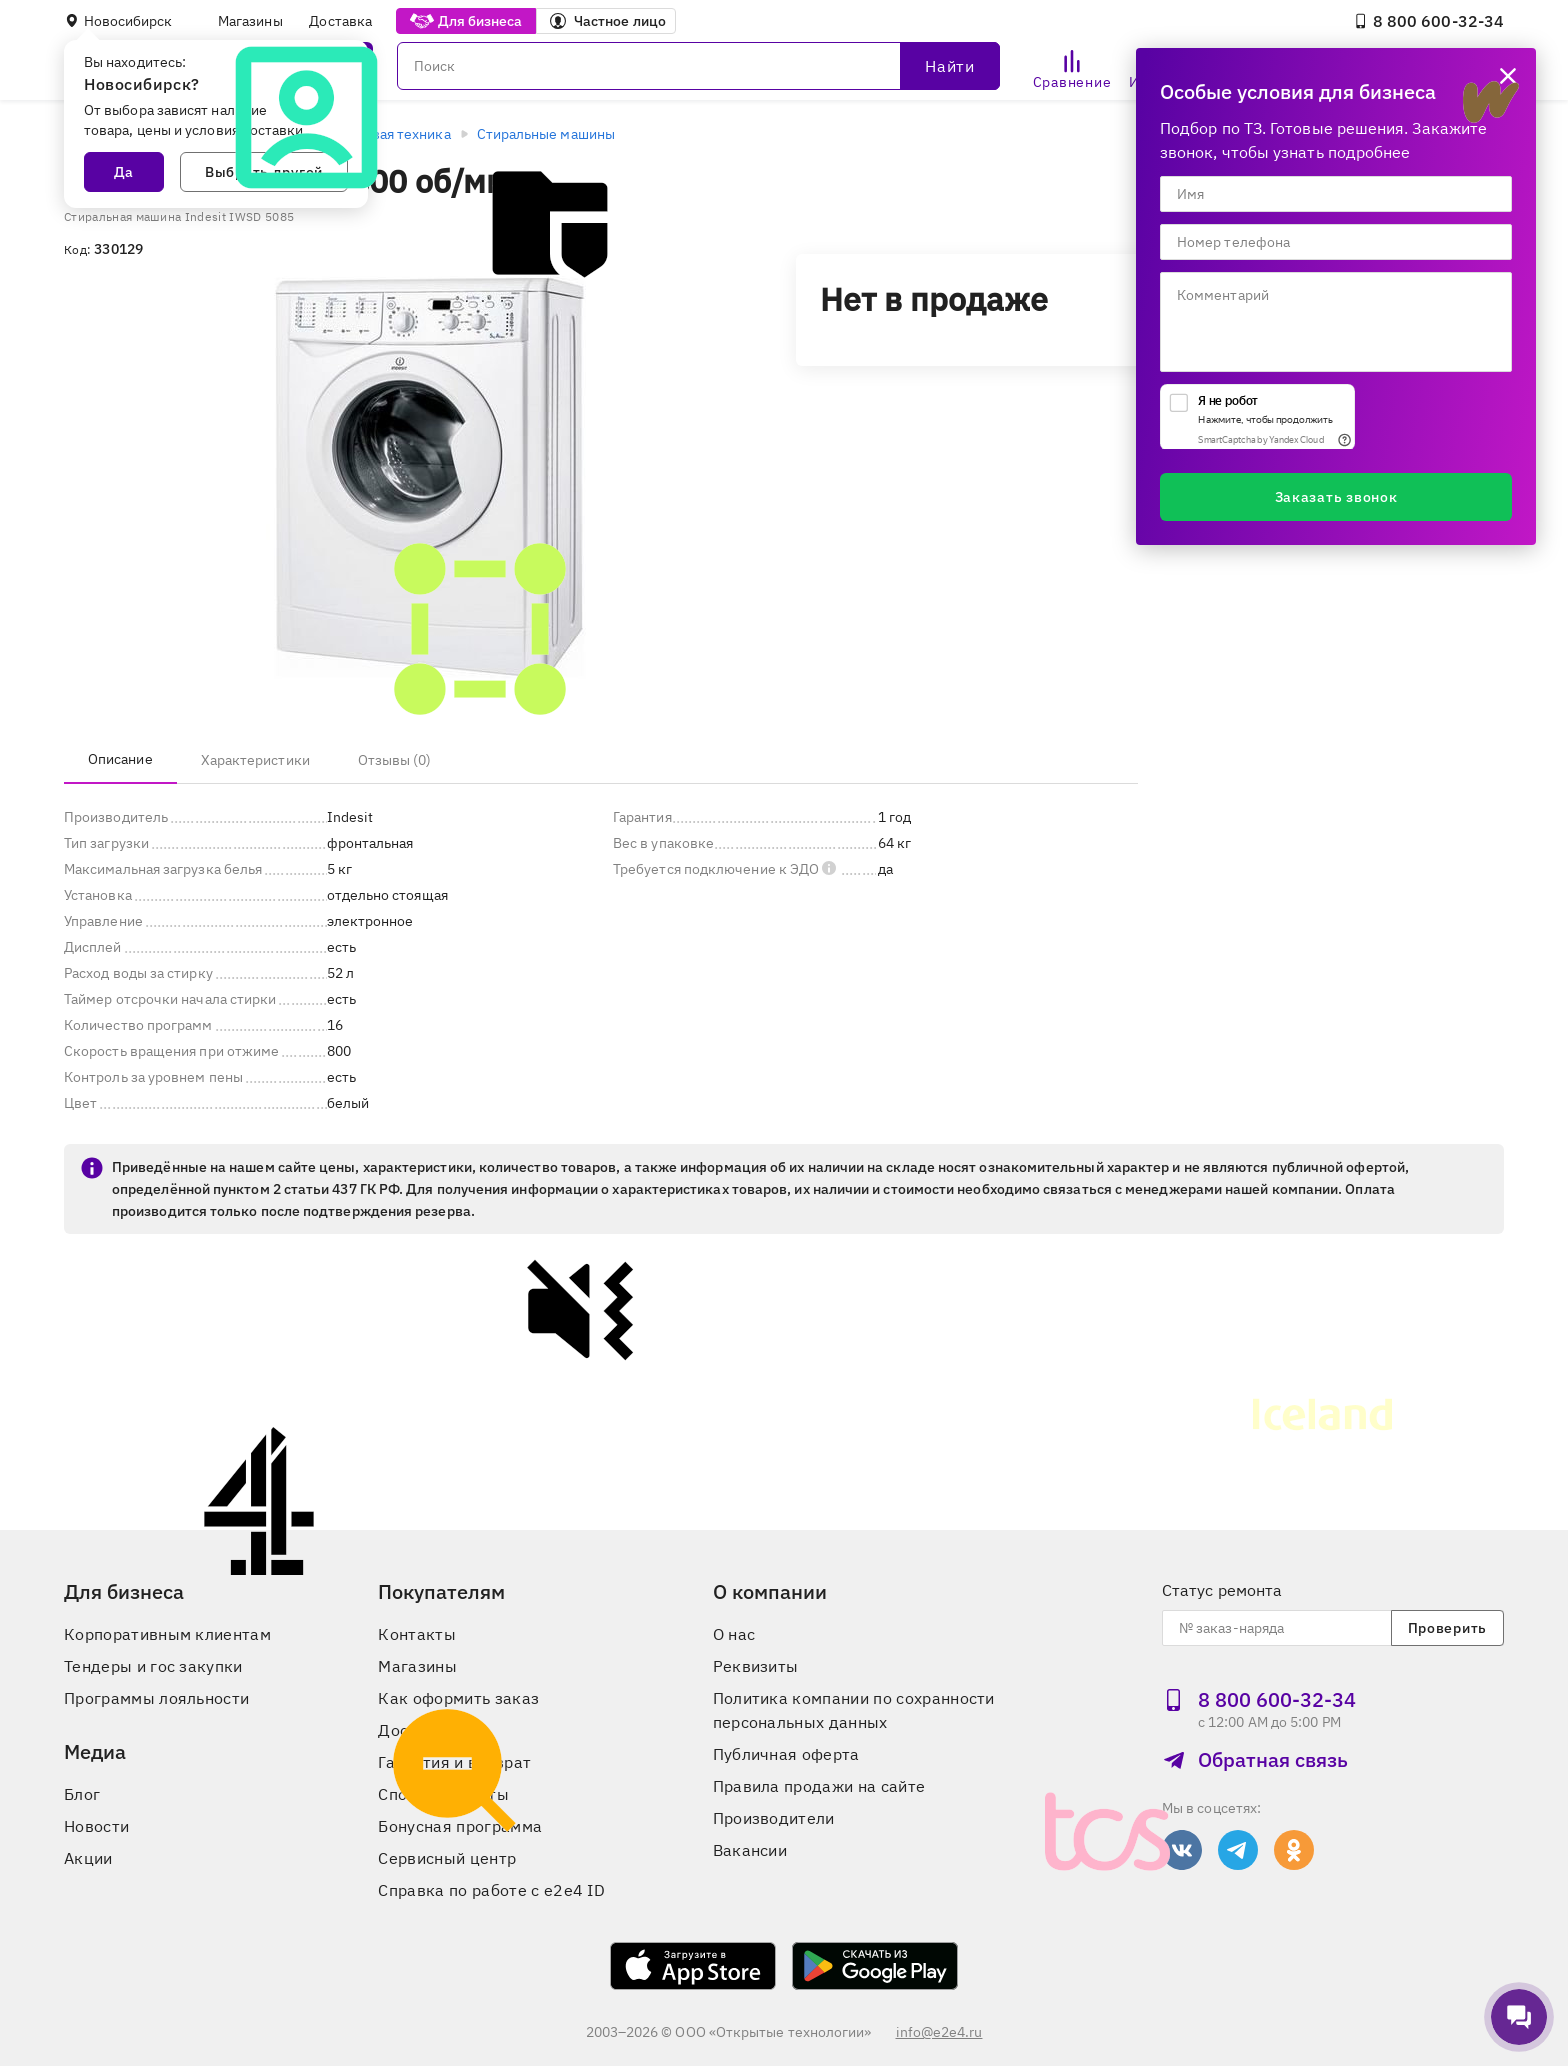 The height and width of the screenshot is (2066, 1568). What do you see at coordinates (1322, 1414) in the screenshot?
I see `Iceland grocery store brand logo` at bounding box center [1322, 1414].